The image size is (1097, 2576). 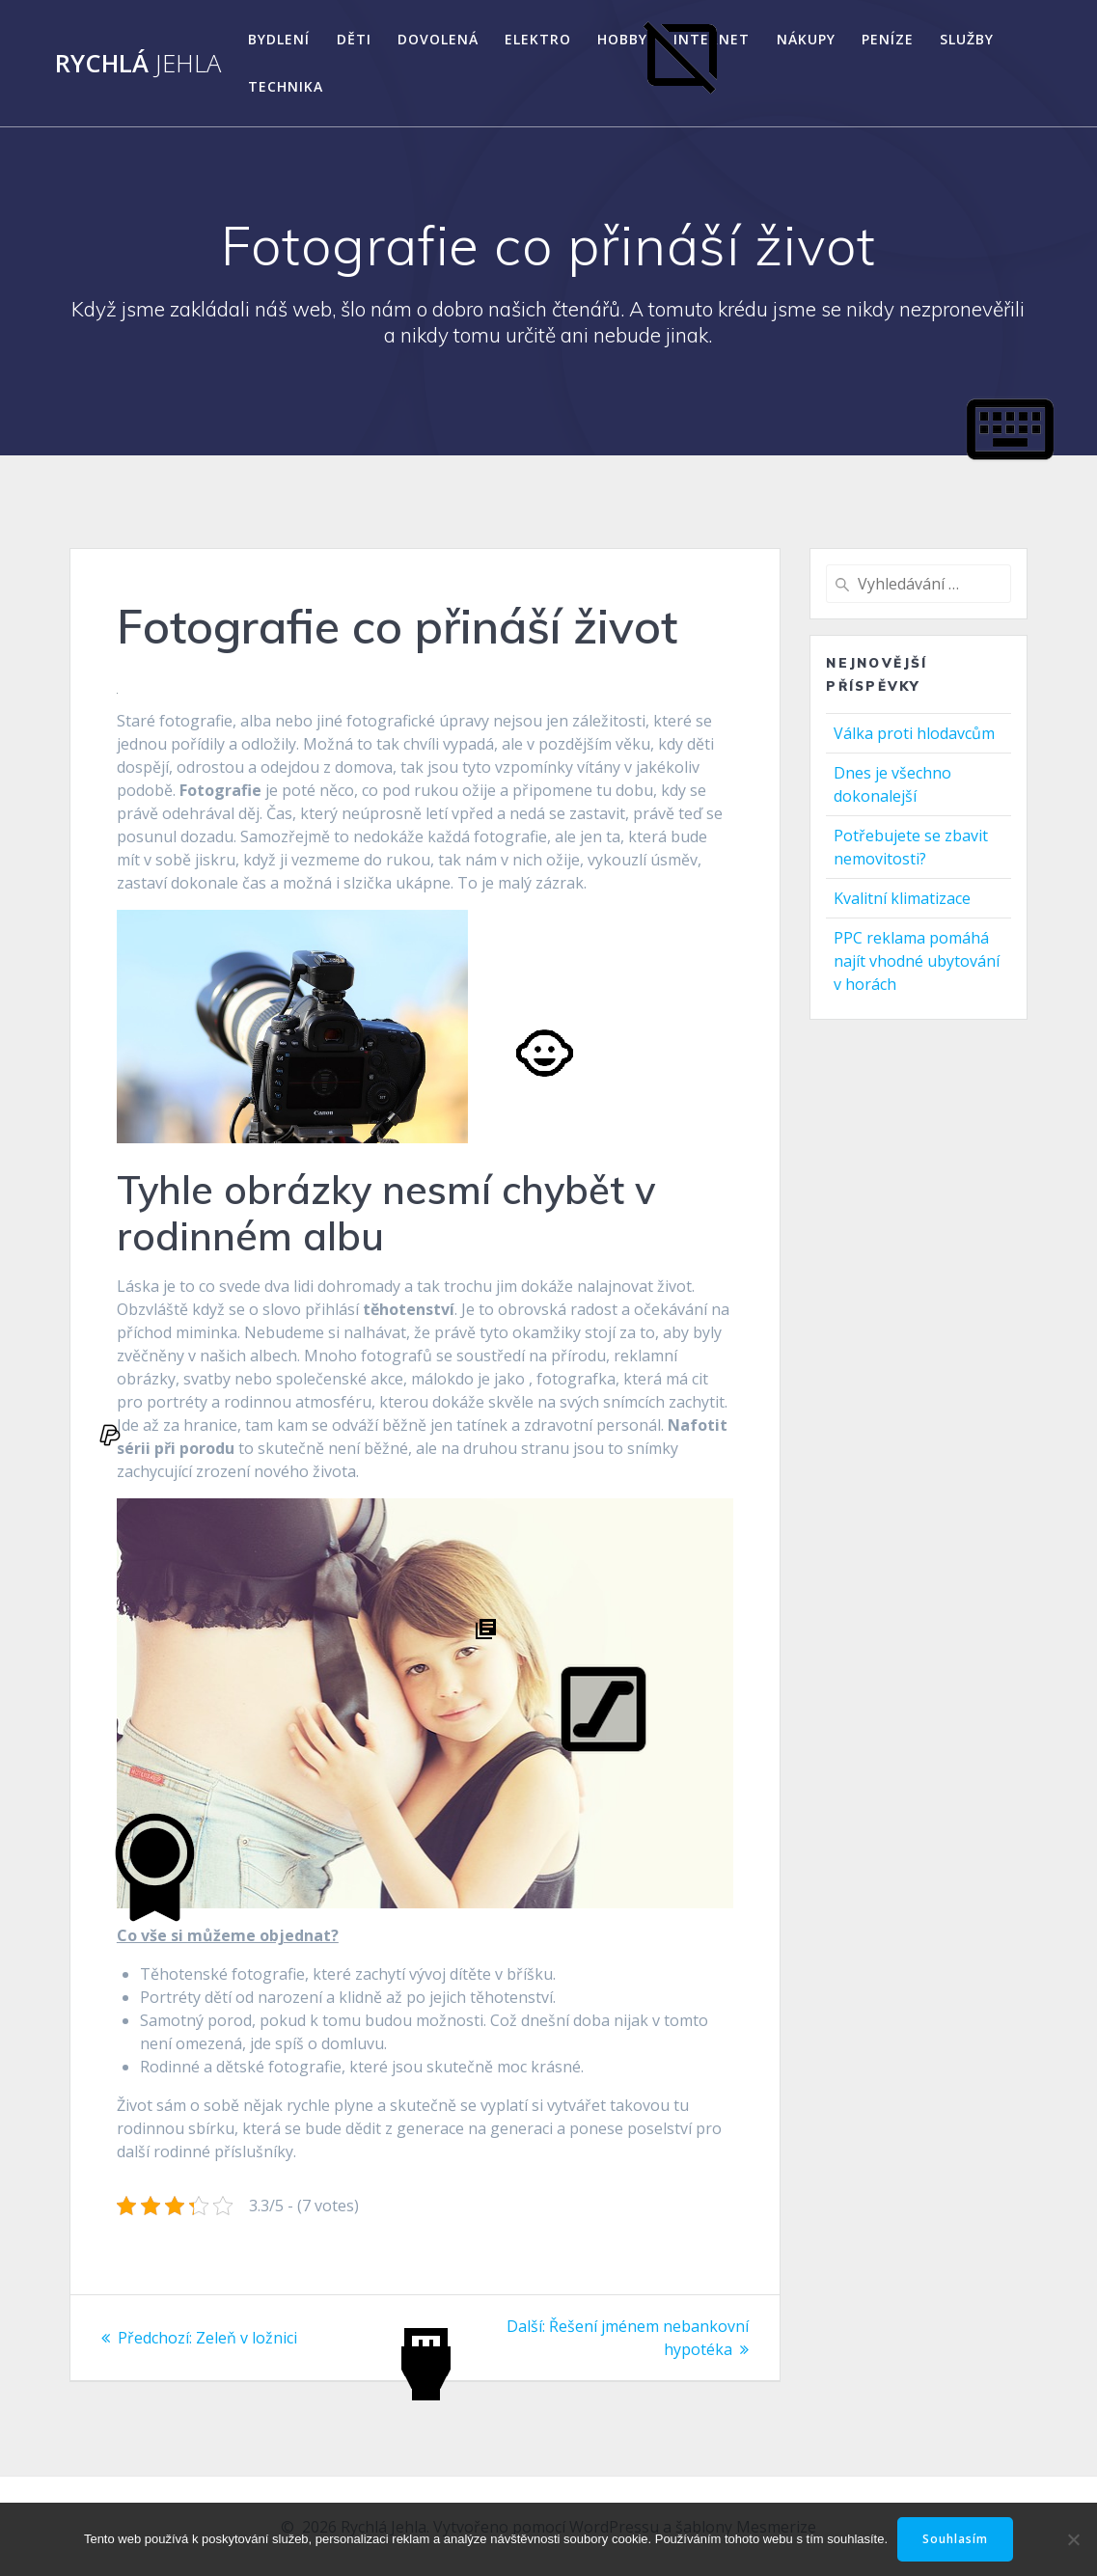 What do you see at coordinates (1010, 429) in the screenshot?
I see `open on-screen keyboard` at bounding box center [1010, 429].